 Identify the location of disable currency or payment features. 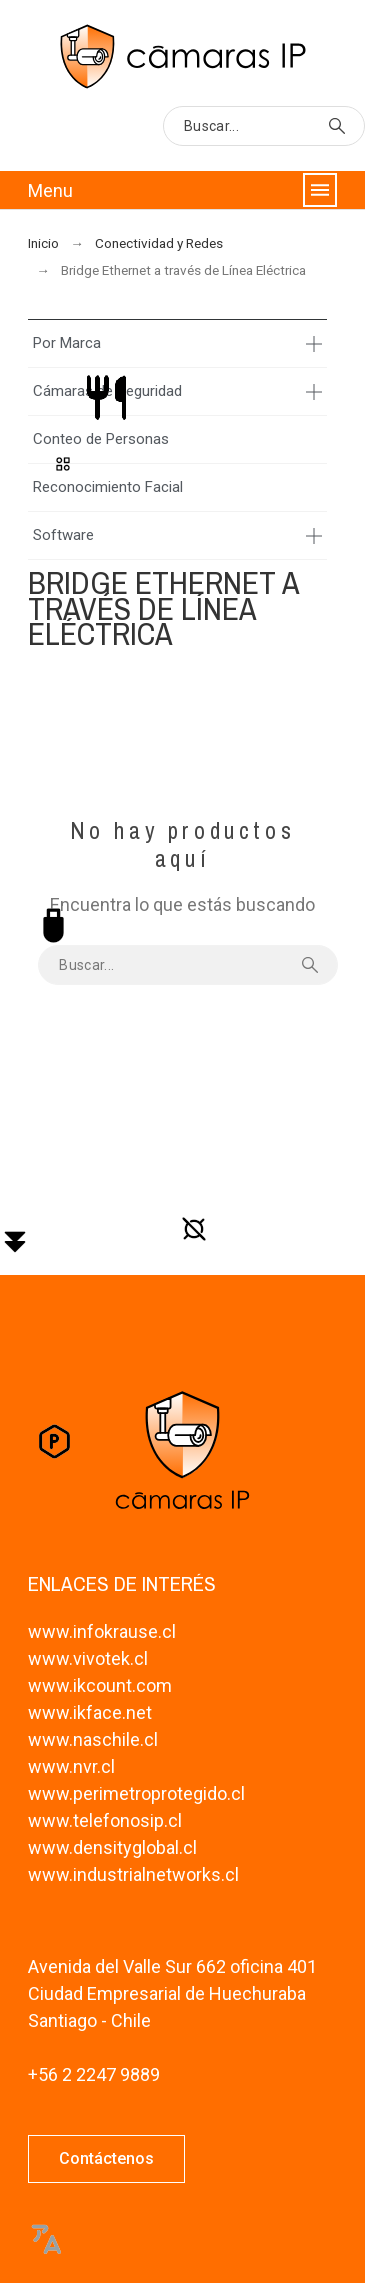
(194, 1229).